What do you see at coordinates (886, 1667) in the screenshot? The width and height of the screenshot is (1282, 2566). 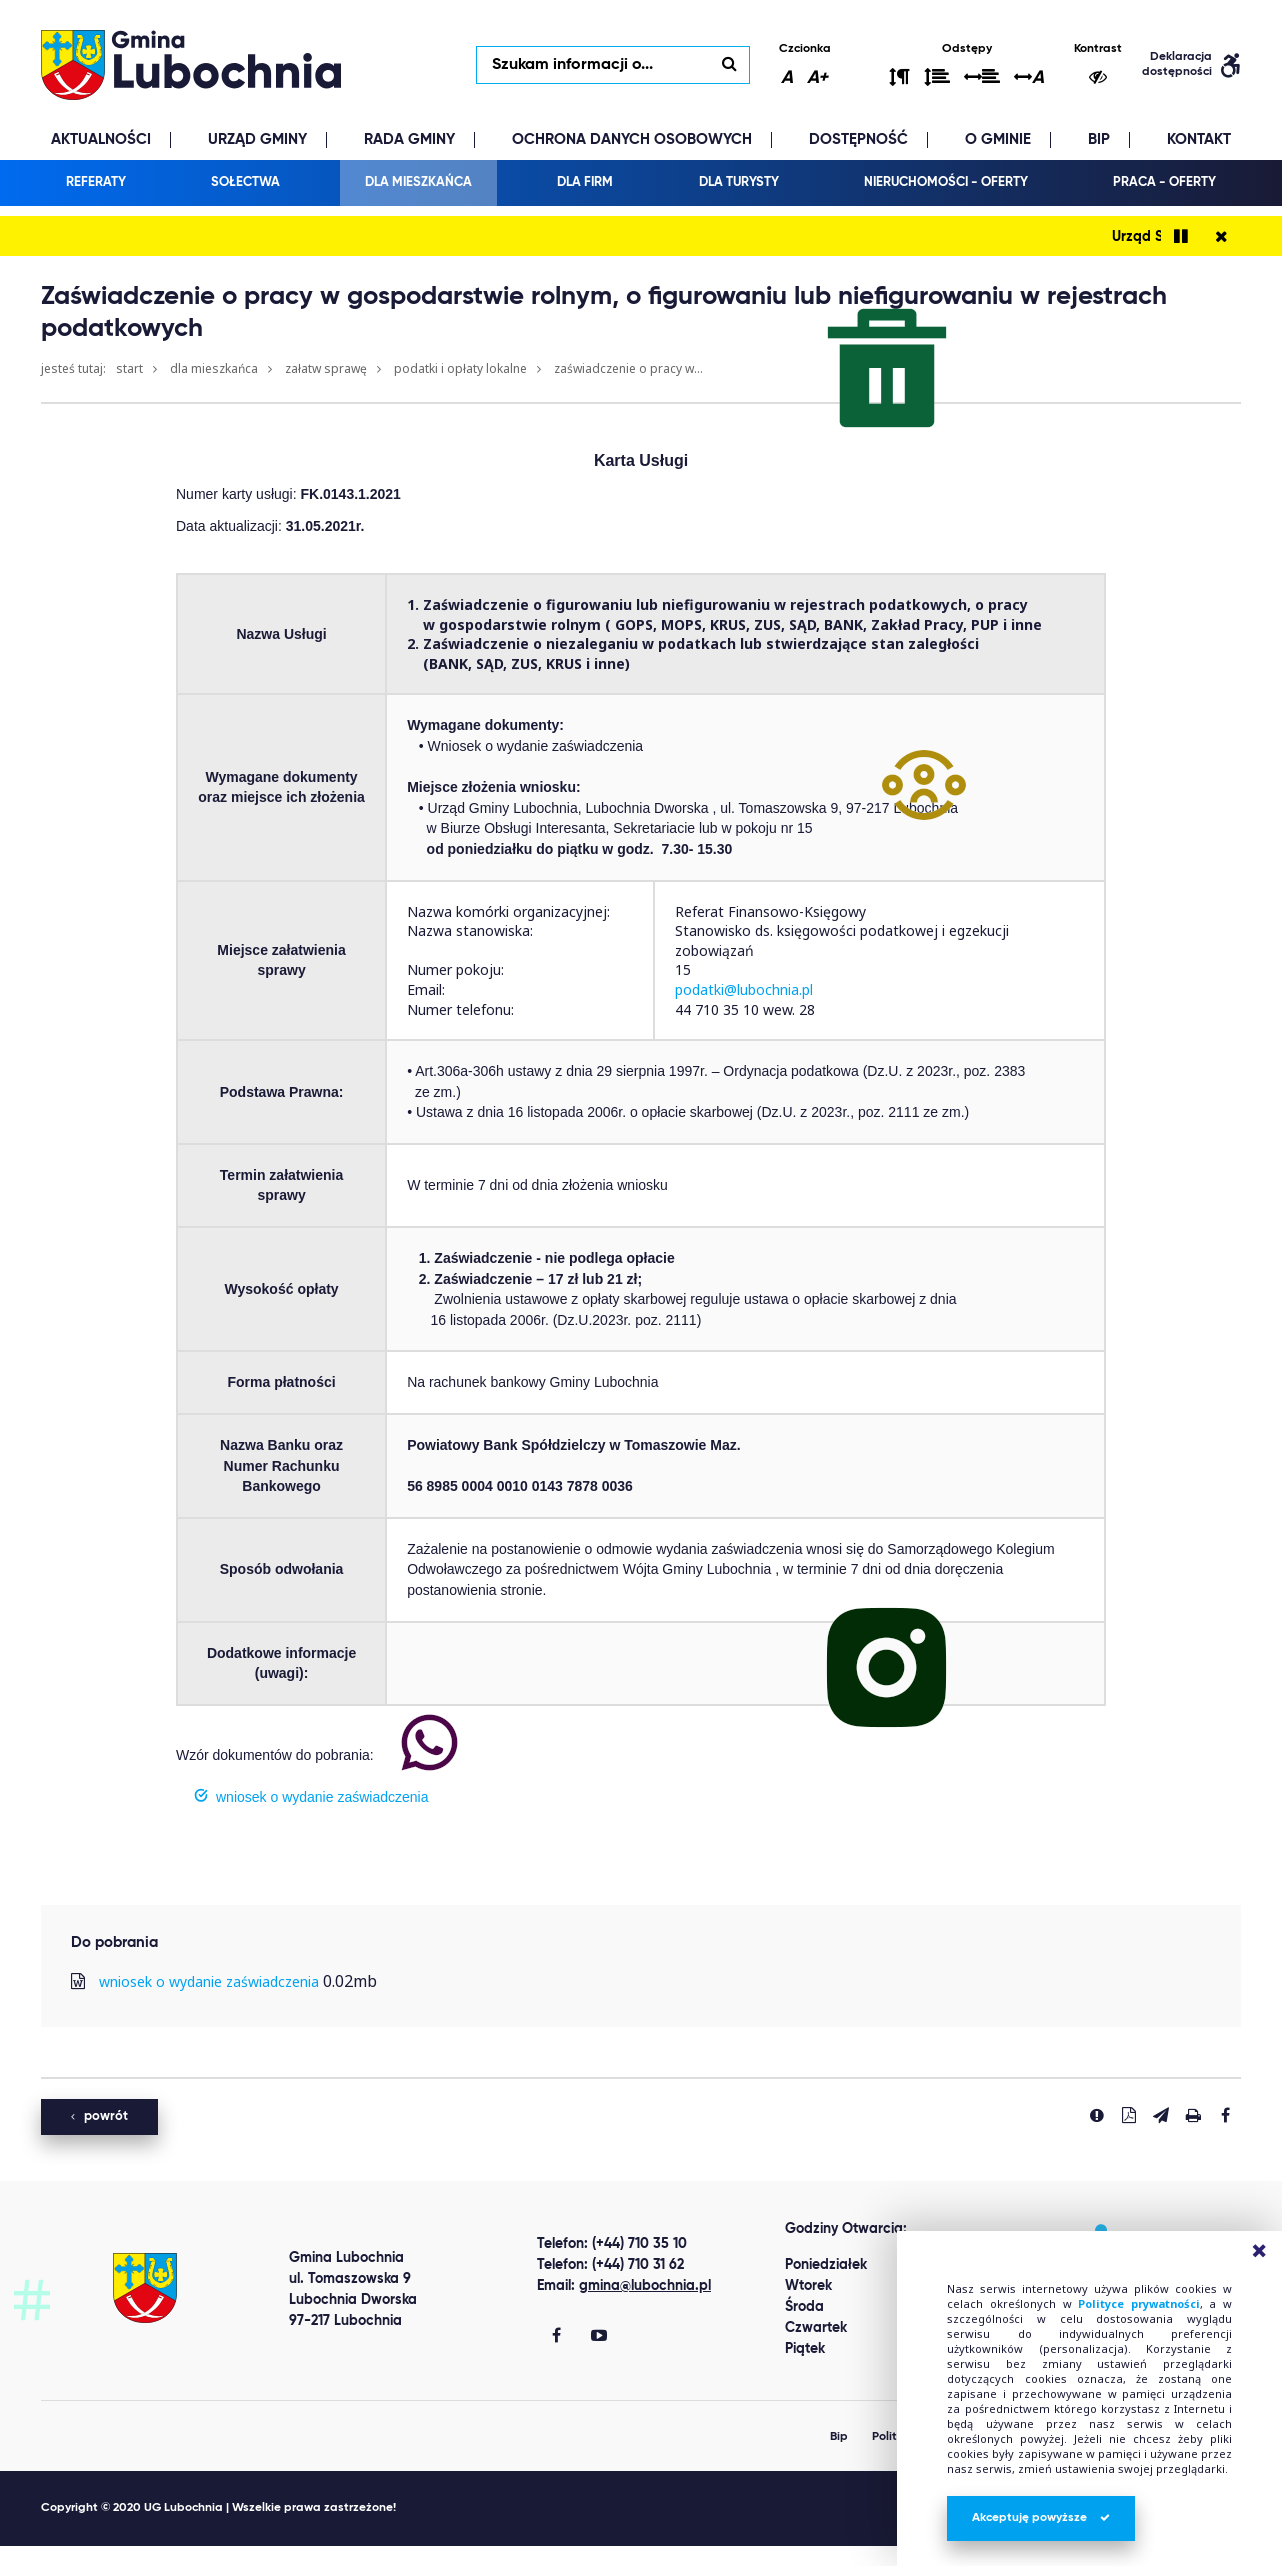 I see `open instagram app` at bounding box center [886, 1667].